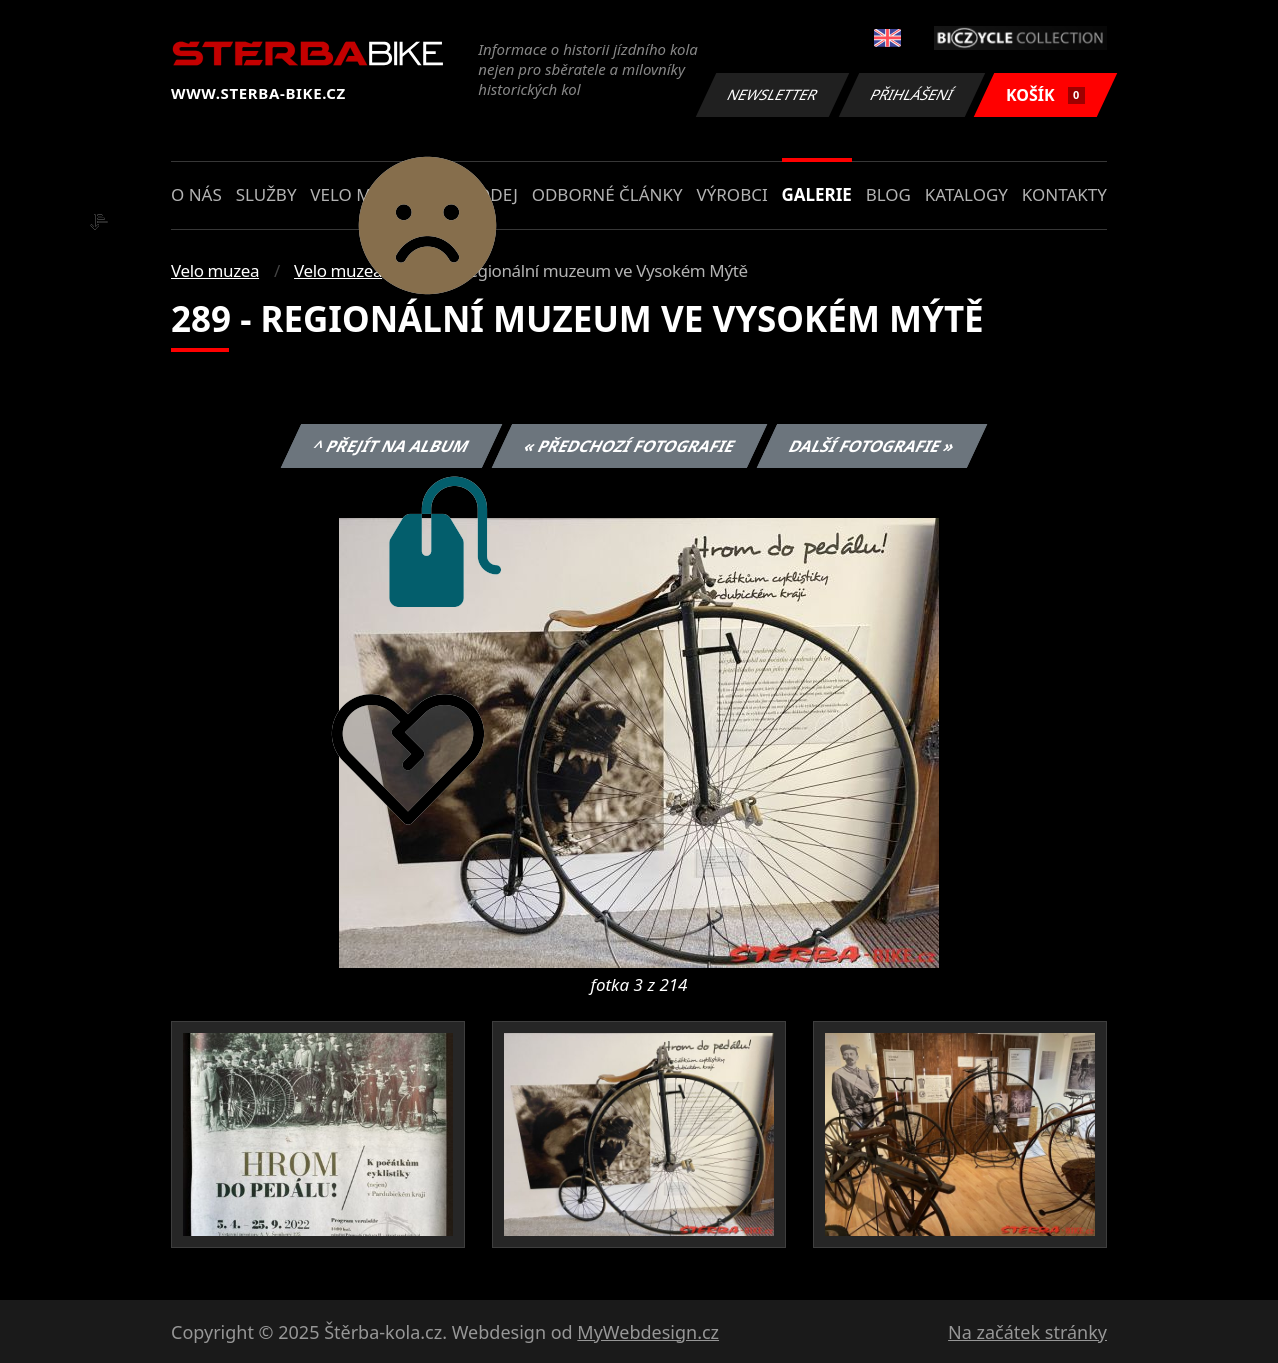 The image size is (1278, 1363). What do you see at coordinates (427, 225) in the screenshot?
I see `indicate negative feedback or dissatisfaction` at bounding box center [427, 225].